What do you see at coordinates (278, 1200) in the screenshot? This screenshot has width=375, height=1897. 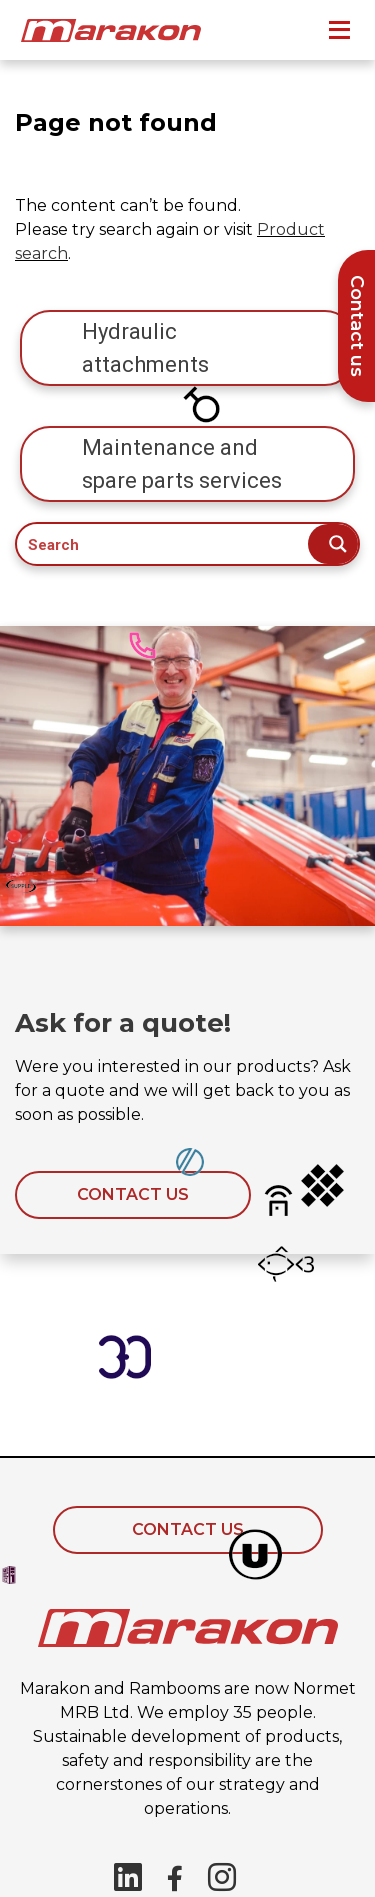 I see `control a connected smart device` at bounding box center [278, 1200].